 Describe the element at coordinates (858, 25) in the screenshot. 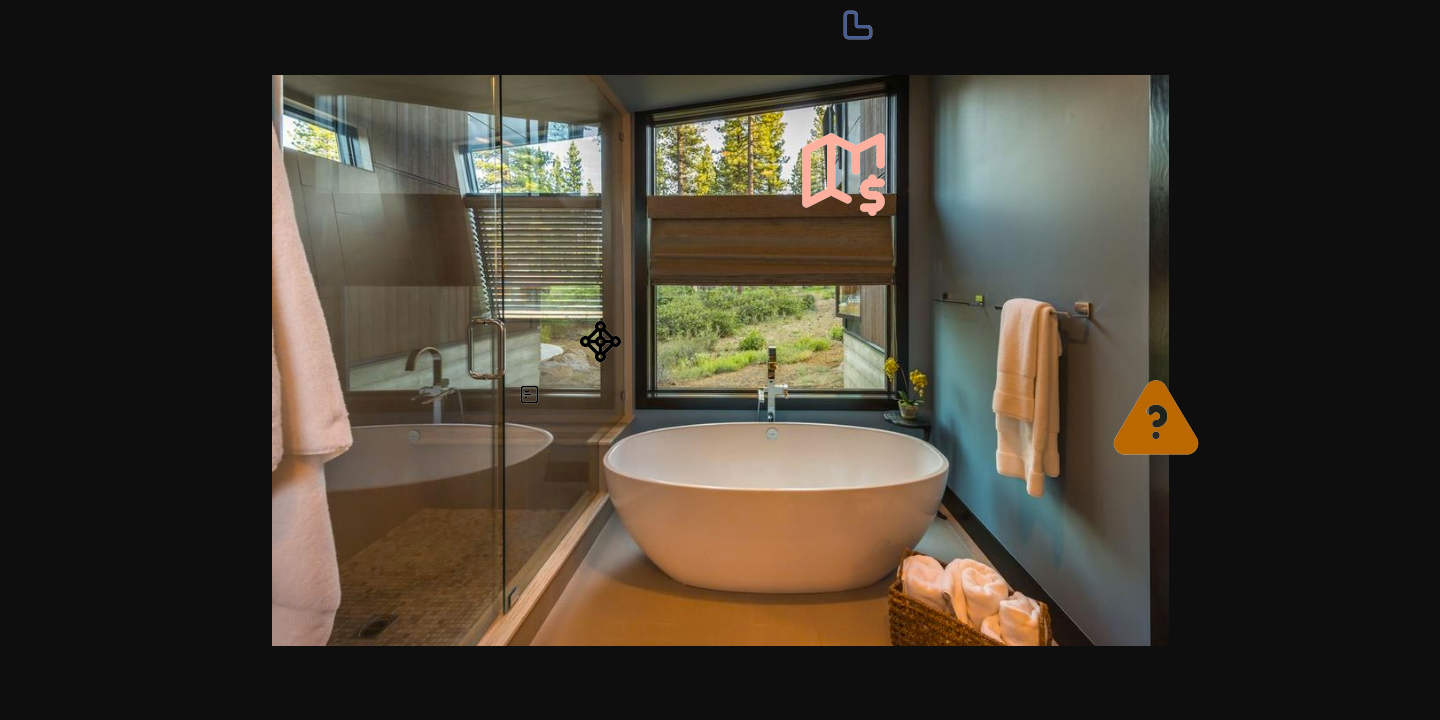

I see `connect two paths with a straight corner join` at that location.